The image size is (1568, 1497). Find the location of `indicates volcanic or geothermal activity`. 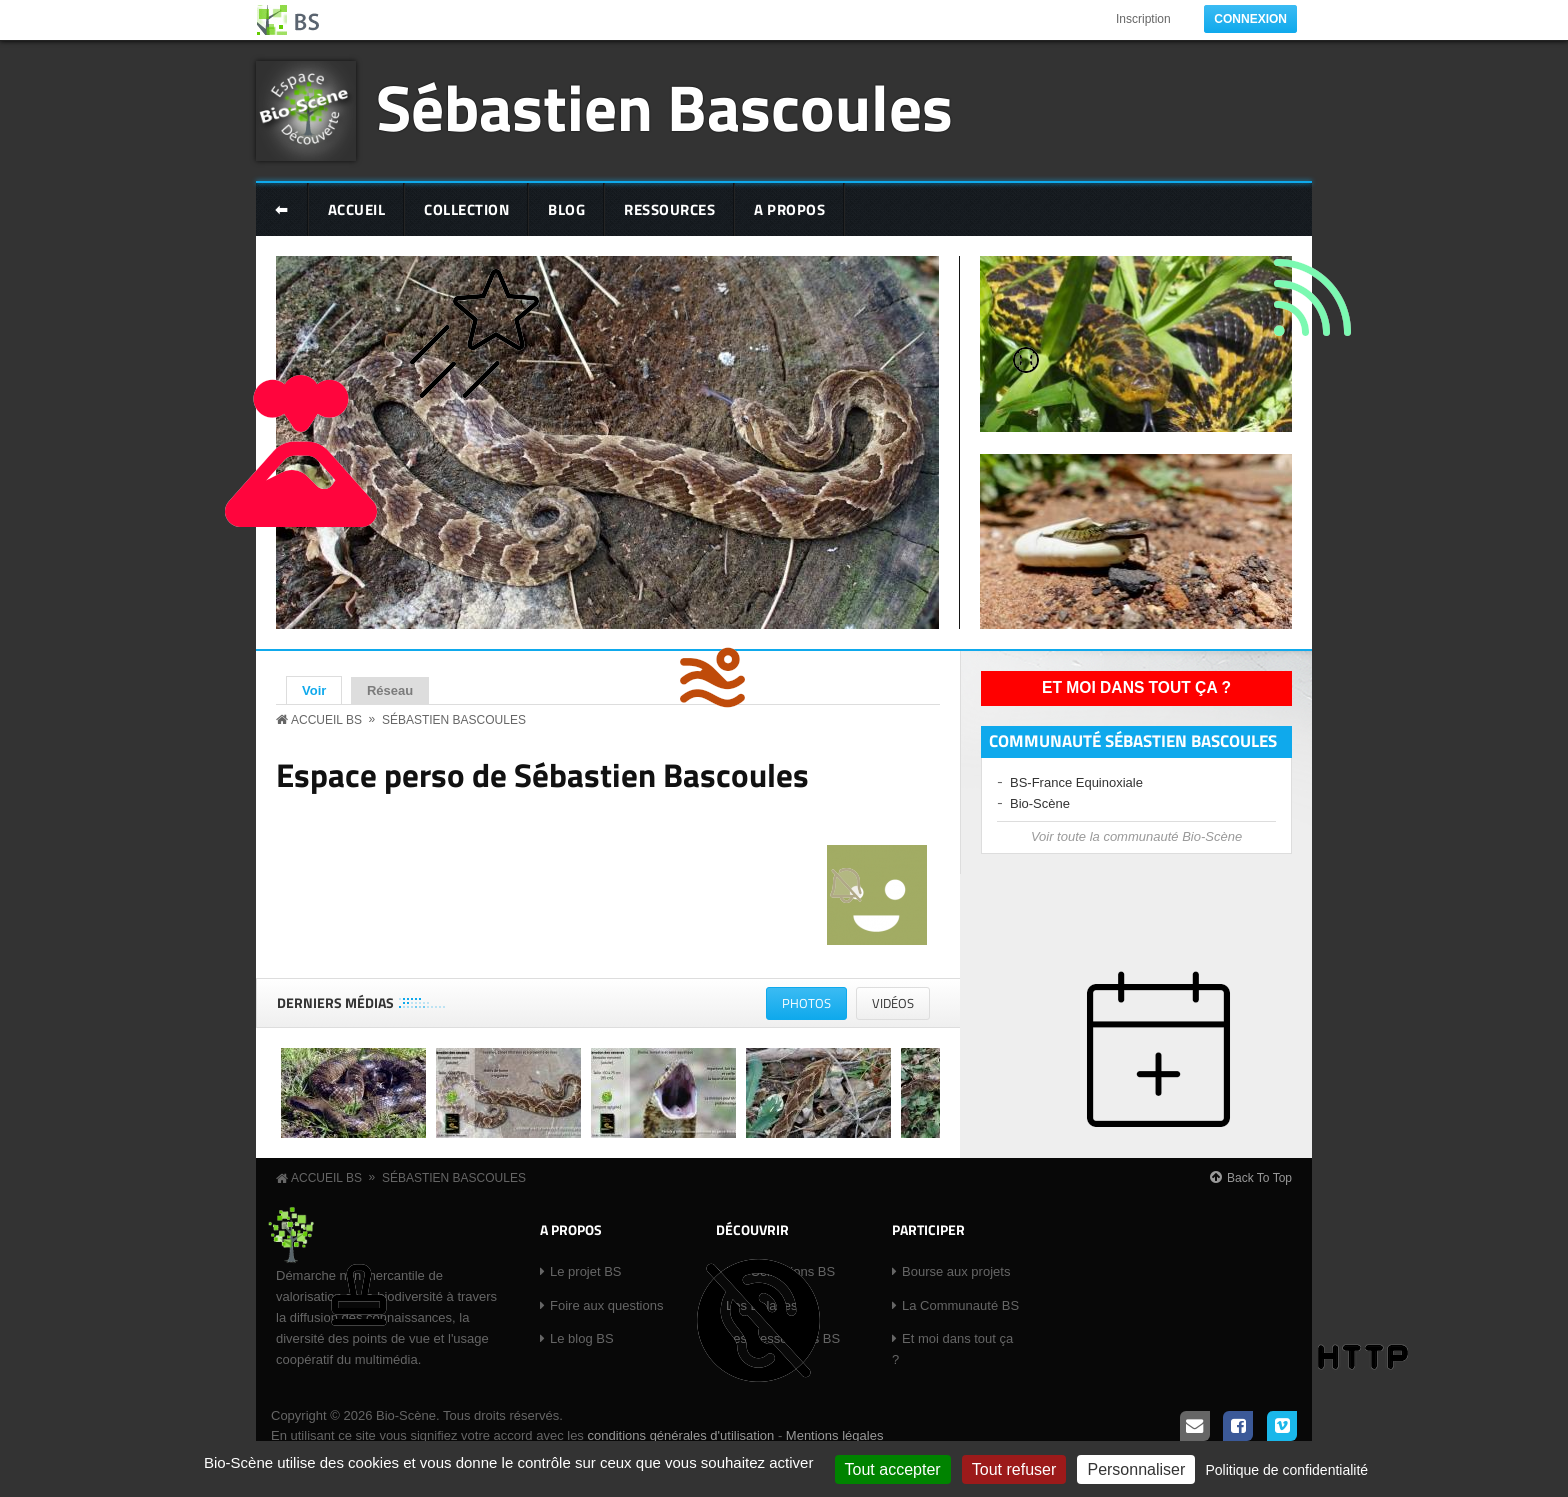

indicates volcanic or geothermal activity is located at coordinates (301, 451).